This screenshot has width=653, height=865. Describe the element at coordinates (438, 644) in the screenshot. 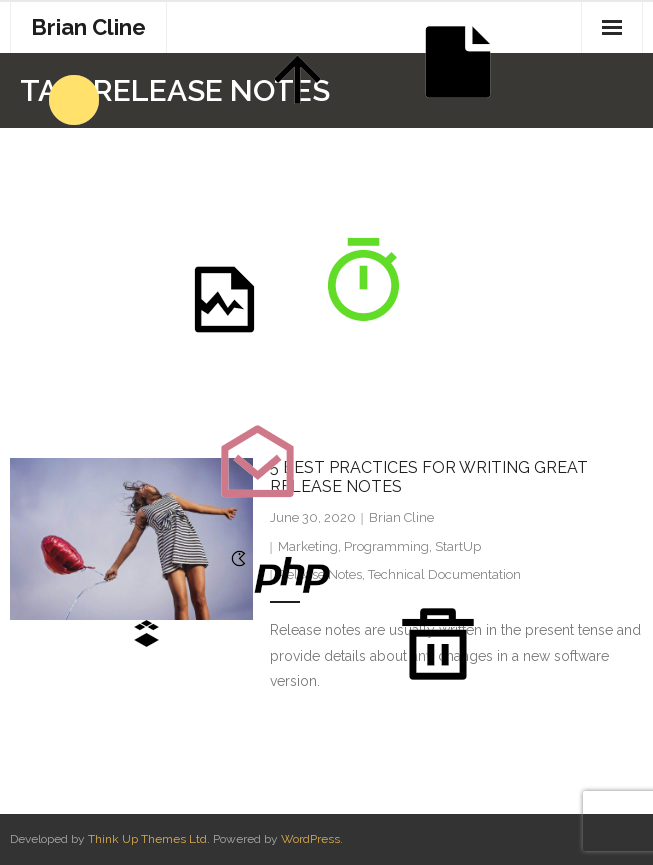

I see `delete selected item` at that location.